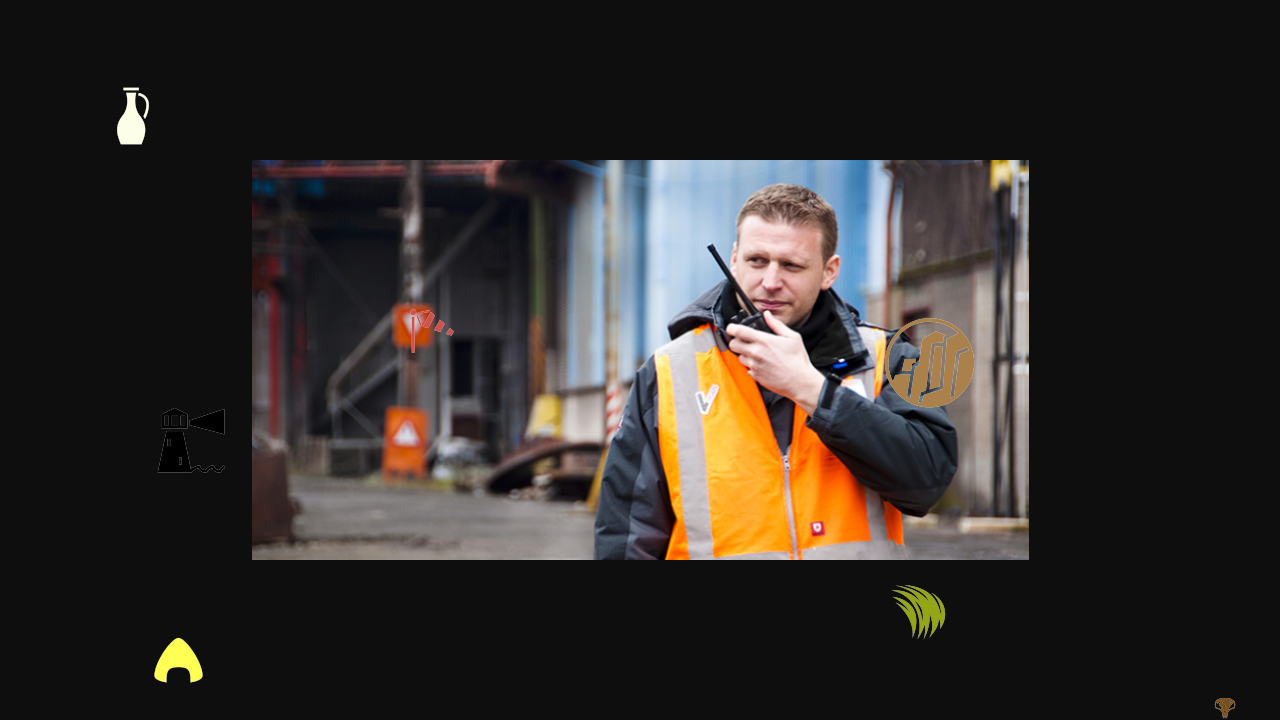  Describe the element at coordinates (178, 658) in the screenshot. I see `onigiri or rice ball food item` at that location.